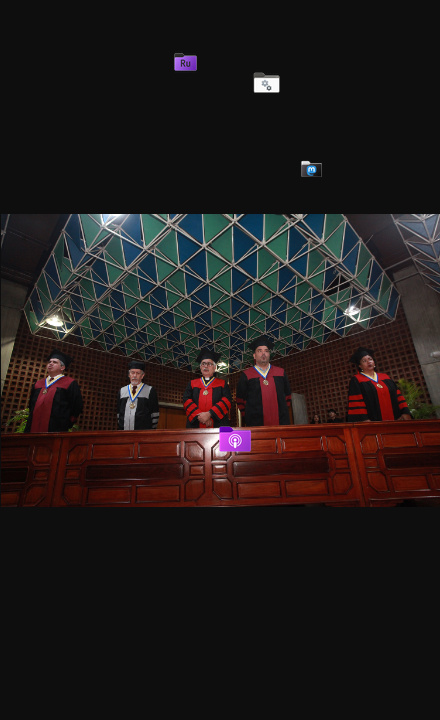  I want to click on folder containing mastodon-related files, so click(311, 169).